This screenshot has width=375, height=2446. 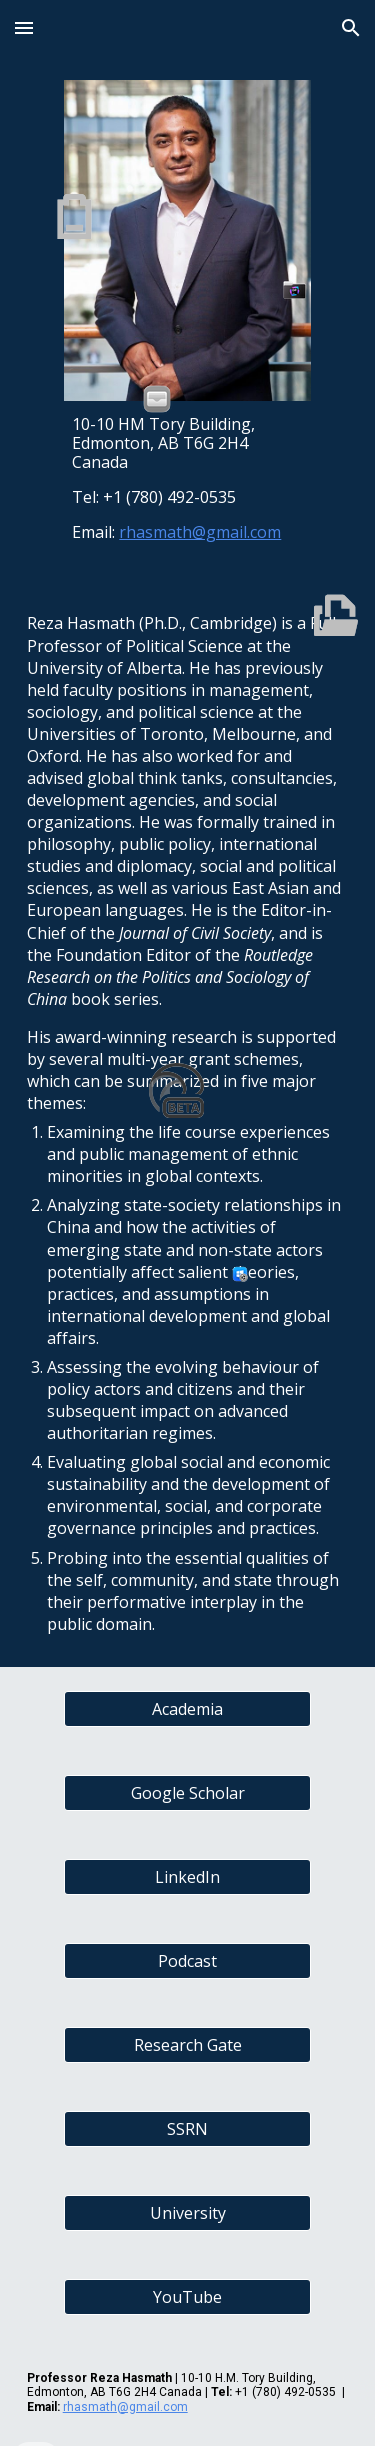 What do you see at coordinates (74, 216) in the screenshot?
I see `indicates low battery level` at bounding box center [74, 216].